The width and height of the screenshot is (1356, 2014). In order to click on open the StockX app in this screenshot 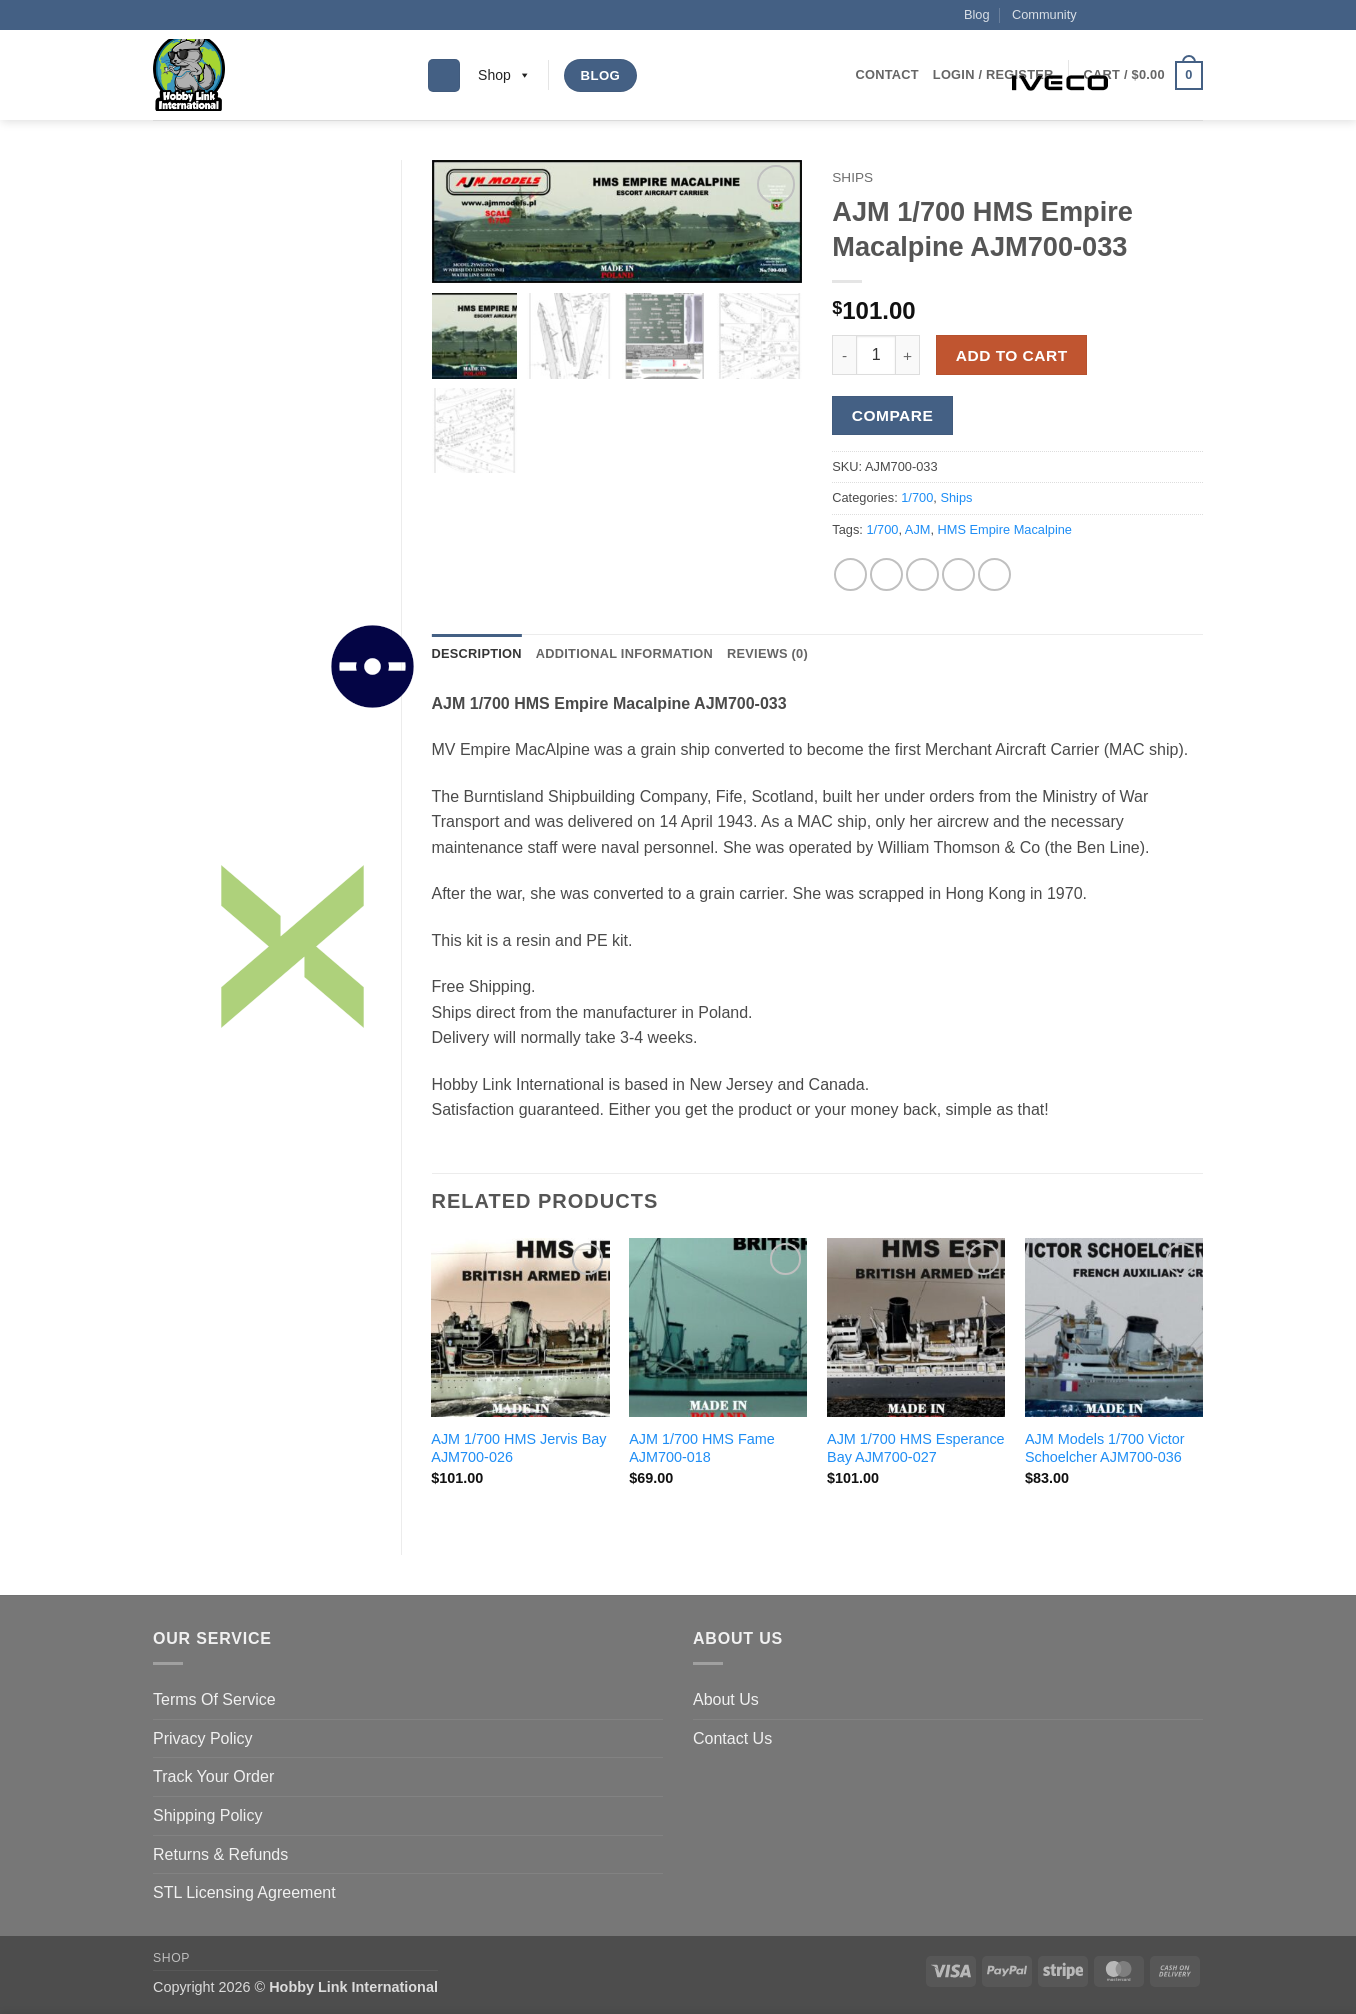, I will do `click(292, 946)`.